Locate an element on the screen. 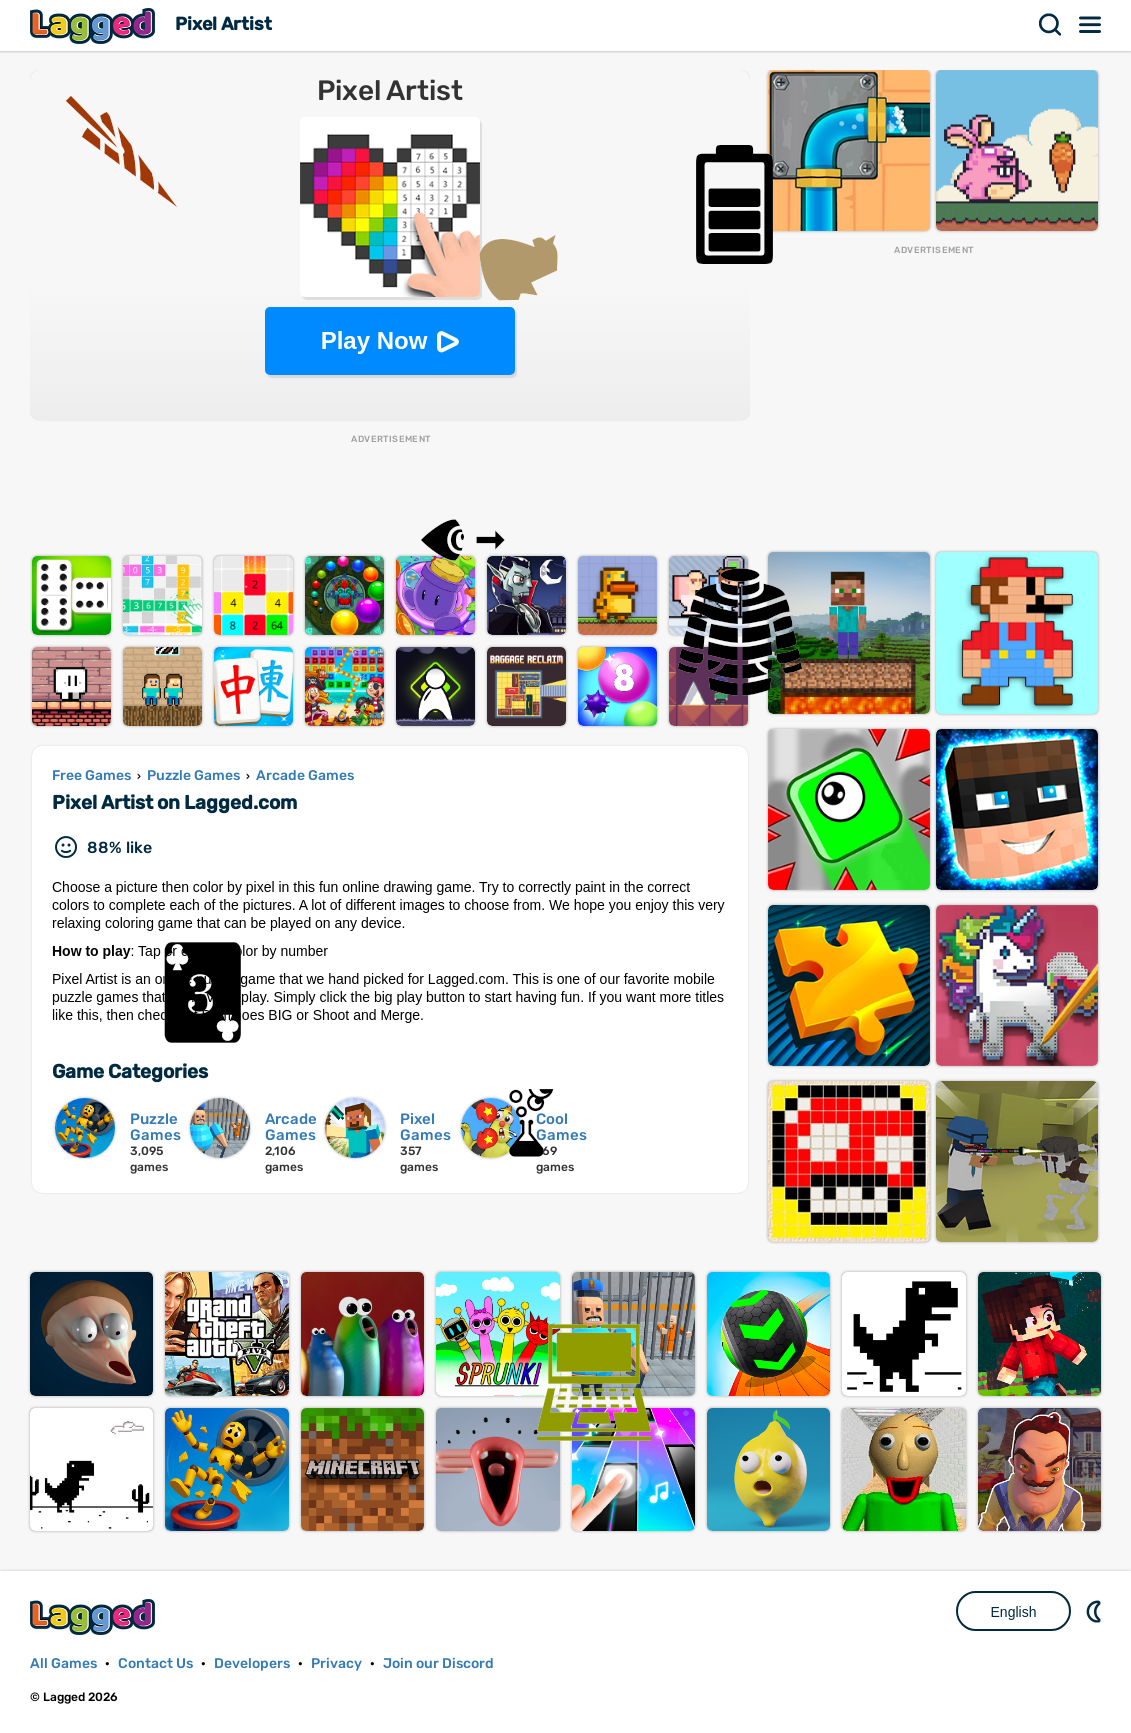 The image size is (1131, 1733). indicates battery level at 75% charge is located at coordinates (734, 204).